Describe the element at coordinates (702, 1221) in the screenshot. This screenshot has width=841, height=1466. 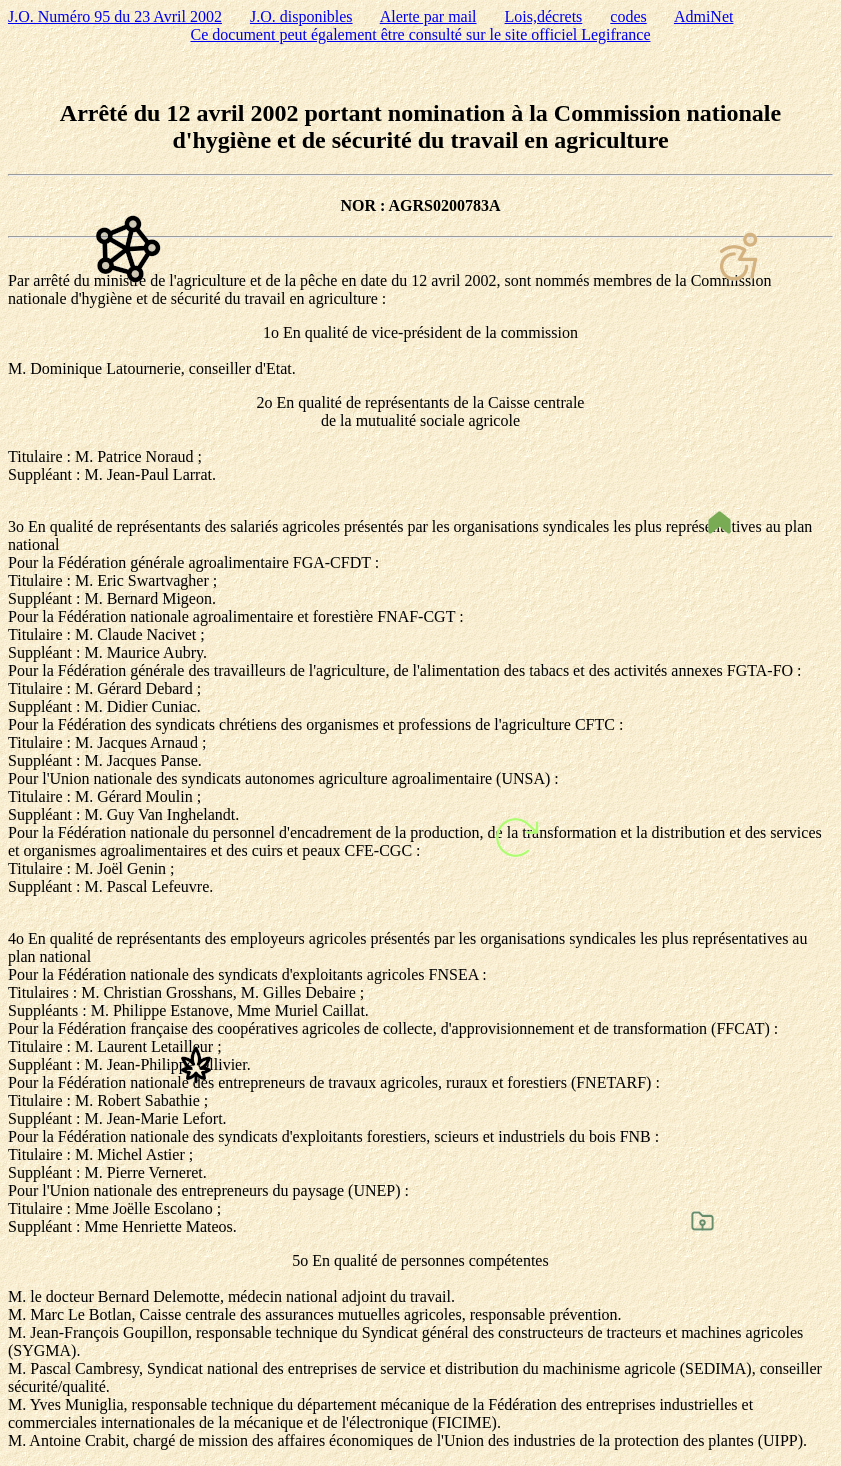
I see `access root directory` at that location.